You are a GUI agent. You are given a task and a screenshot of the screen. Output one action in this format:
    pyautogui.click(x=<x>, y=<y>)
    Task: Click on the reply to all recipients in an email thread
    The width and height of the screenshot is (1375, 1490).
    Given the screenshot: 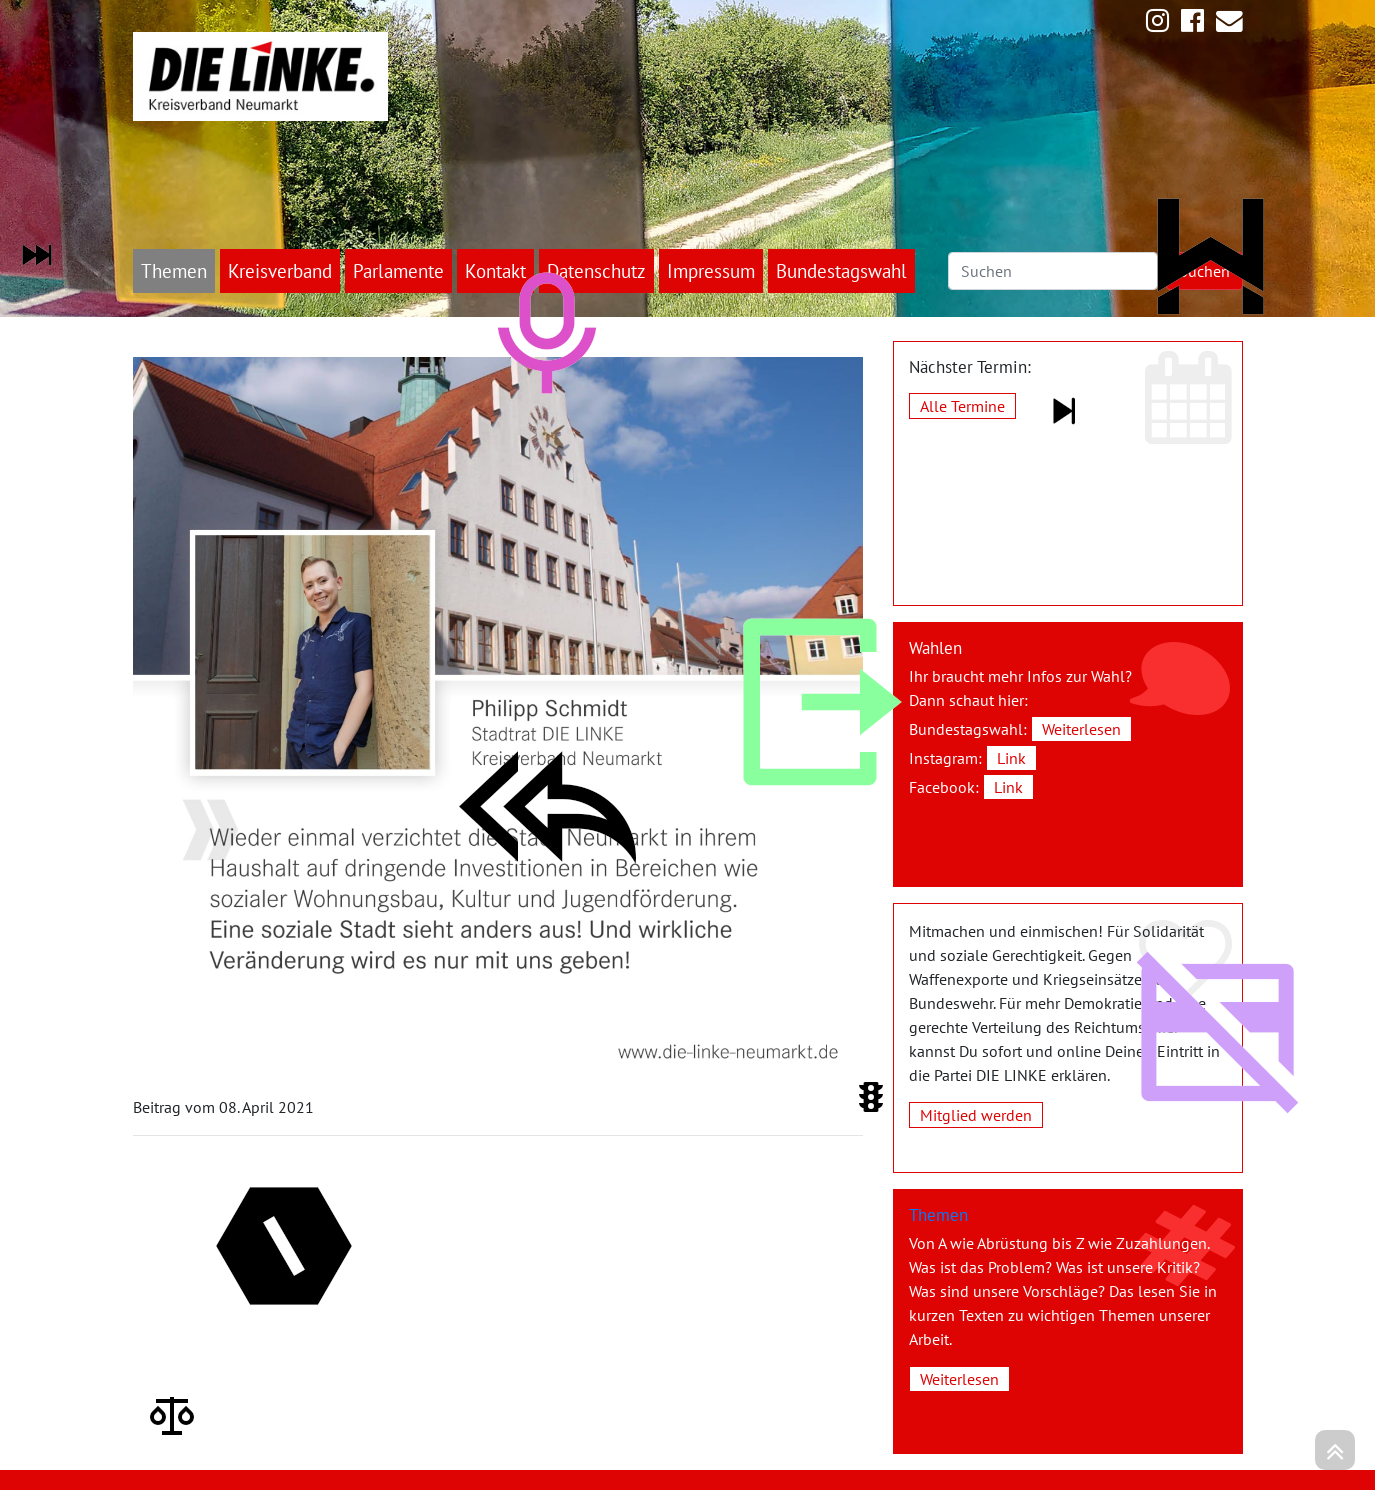 What is the action you would take?
    pyautogui.click(x=547, y=806)
    